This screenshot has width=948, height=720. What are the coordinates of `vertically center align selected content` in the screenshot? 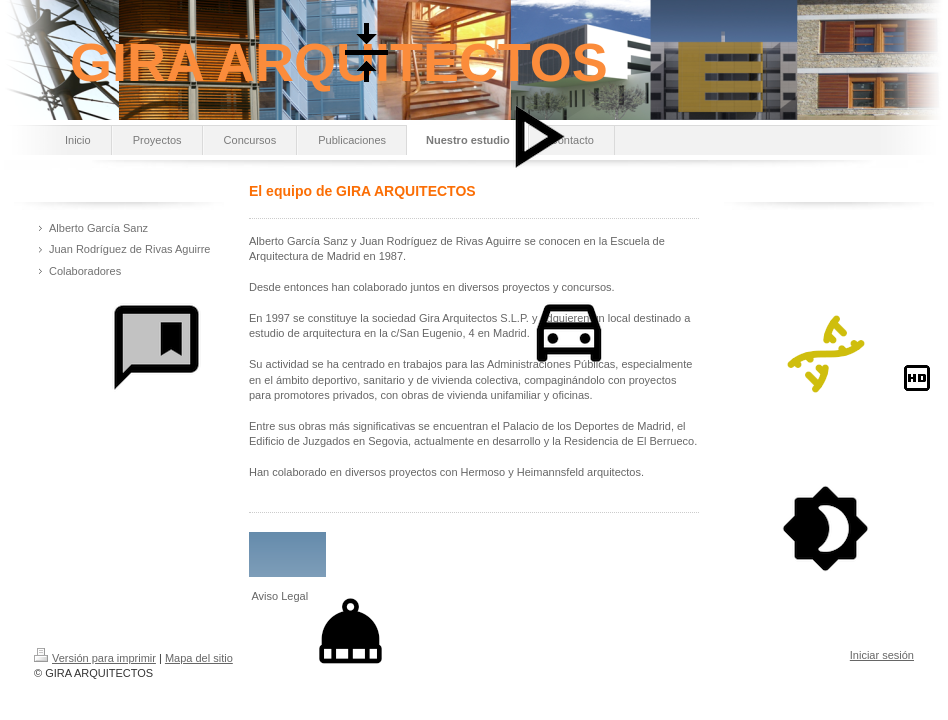 It's located at (366, 52).